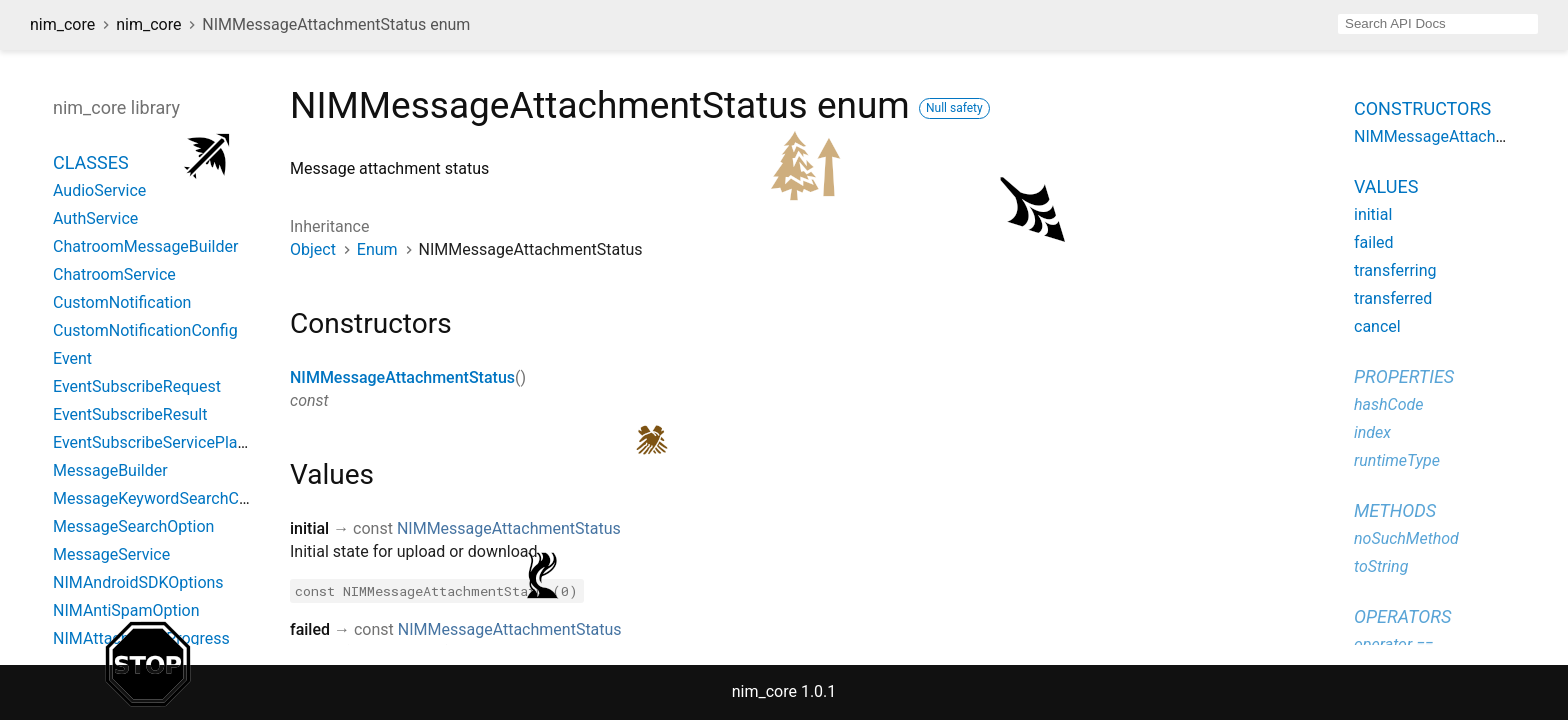 Image resolution: width=1568 pixels, height=720 pixels. What do you see at coordinates (652, 440) in the screenshot?
I see `equip gloves or hand gear` at bounding box center [652, 440].